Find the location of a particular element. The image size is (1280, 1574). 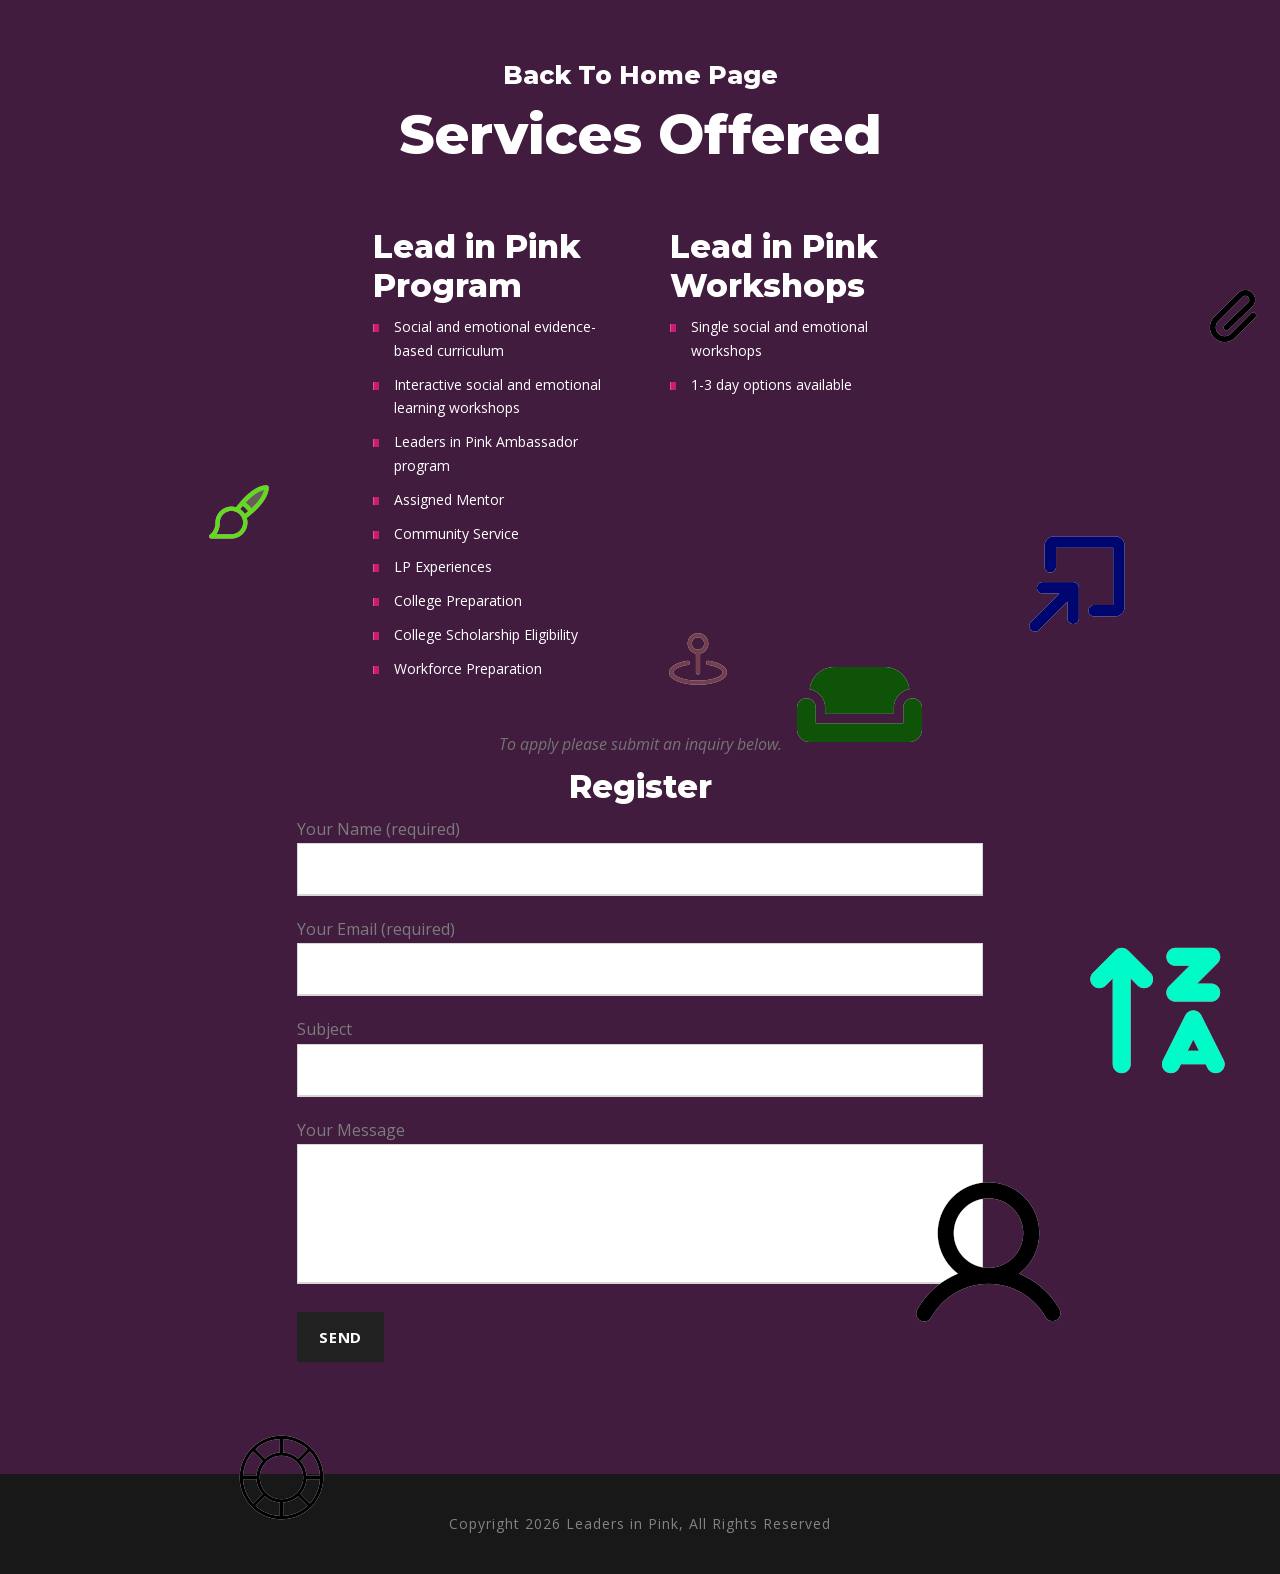

open in new window is located at coordinates (1077, 584).